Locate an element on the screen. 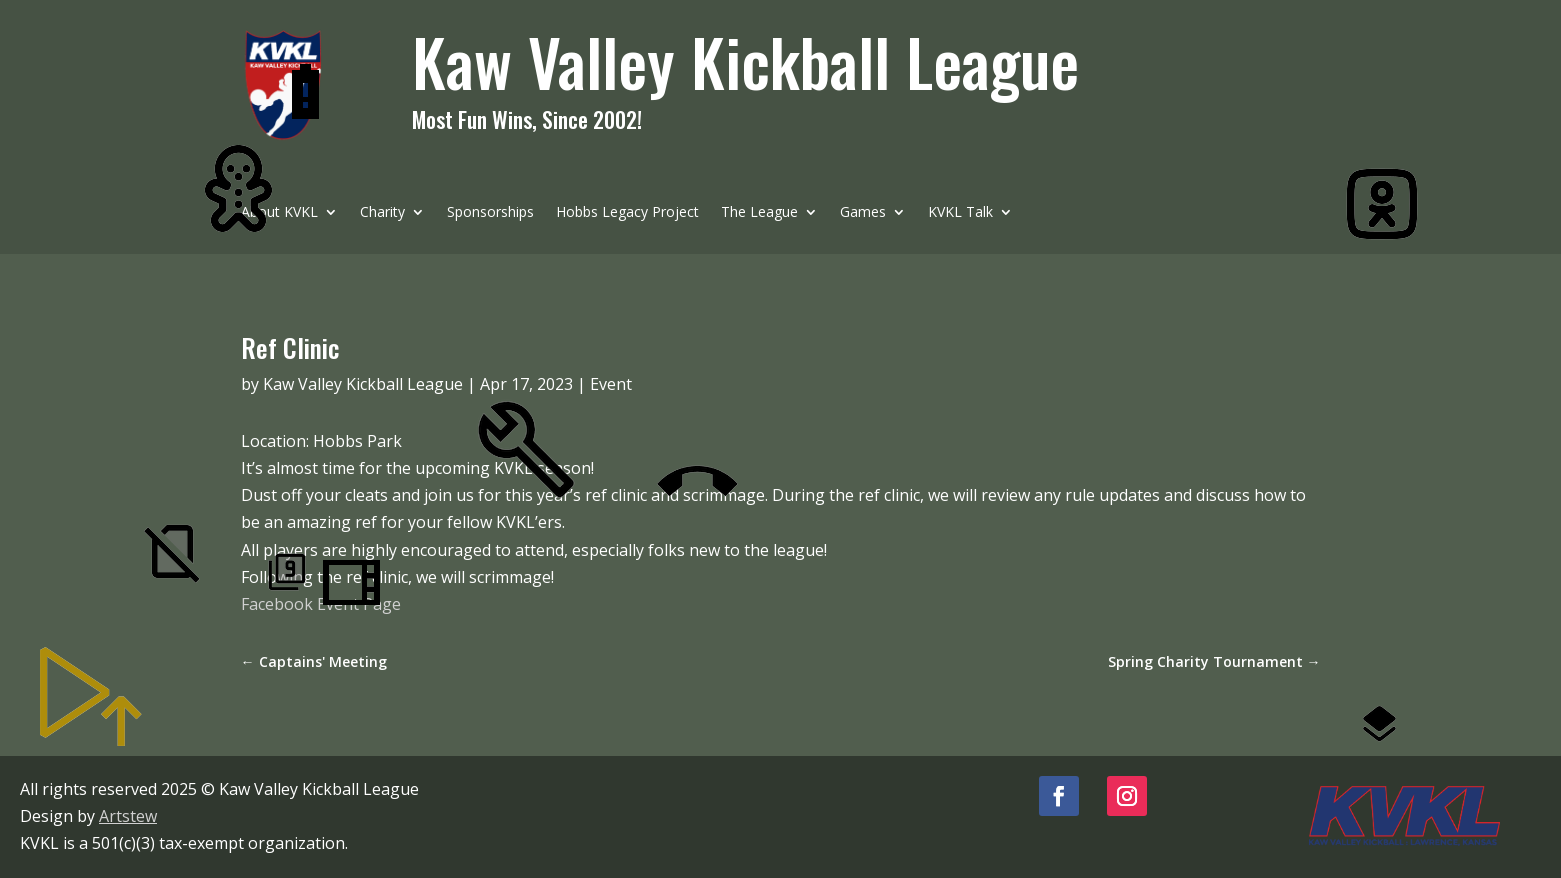  access holiday or seasonal content is located at coordinates (238, 188).